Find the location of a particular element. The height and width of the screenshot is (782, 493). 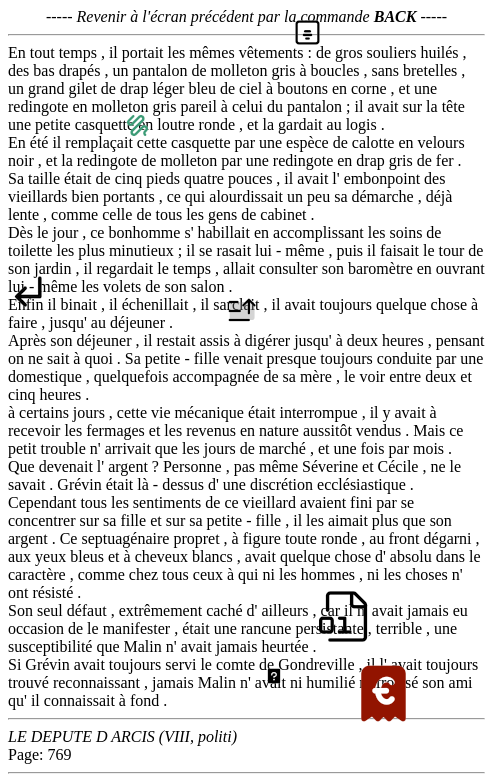

align content to bottom center of container is located at coordinates (307, 32).